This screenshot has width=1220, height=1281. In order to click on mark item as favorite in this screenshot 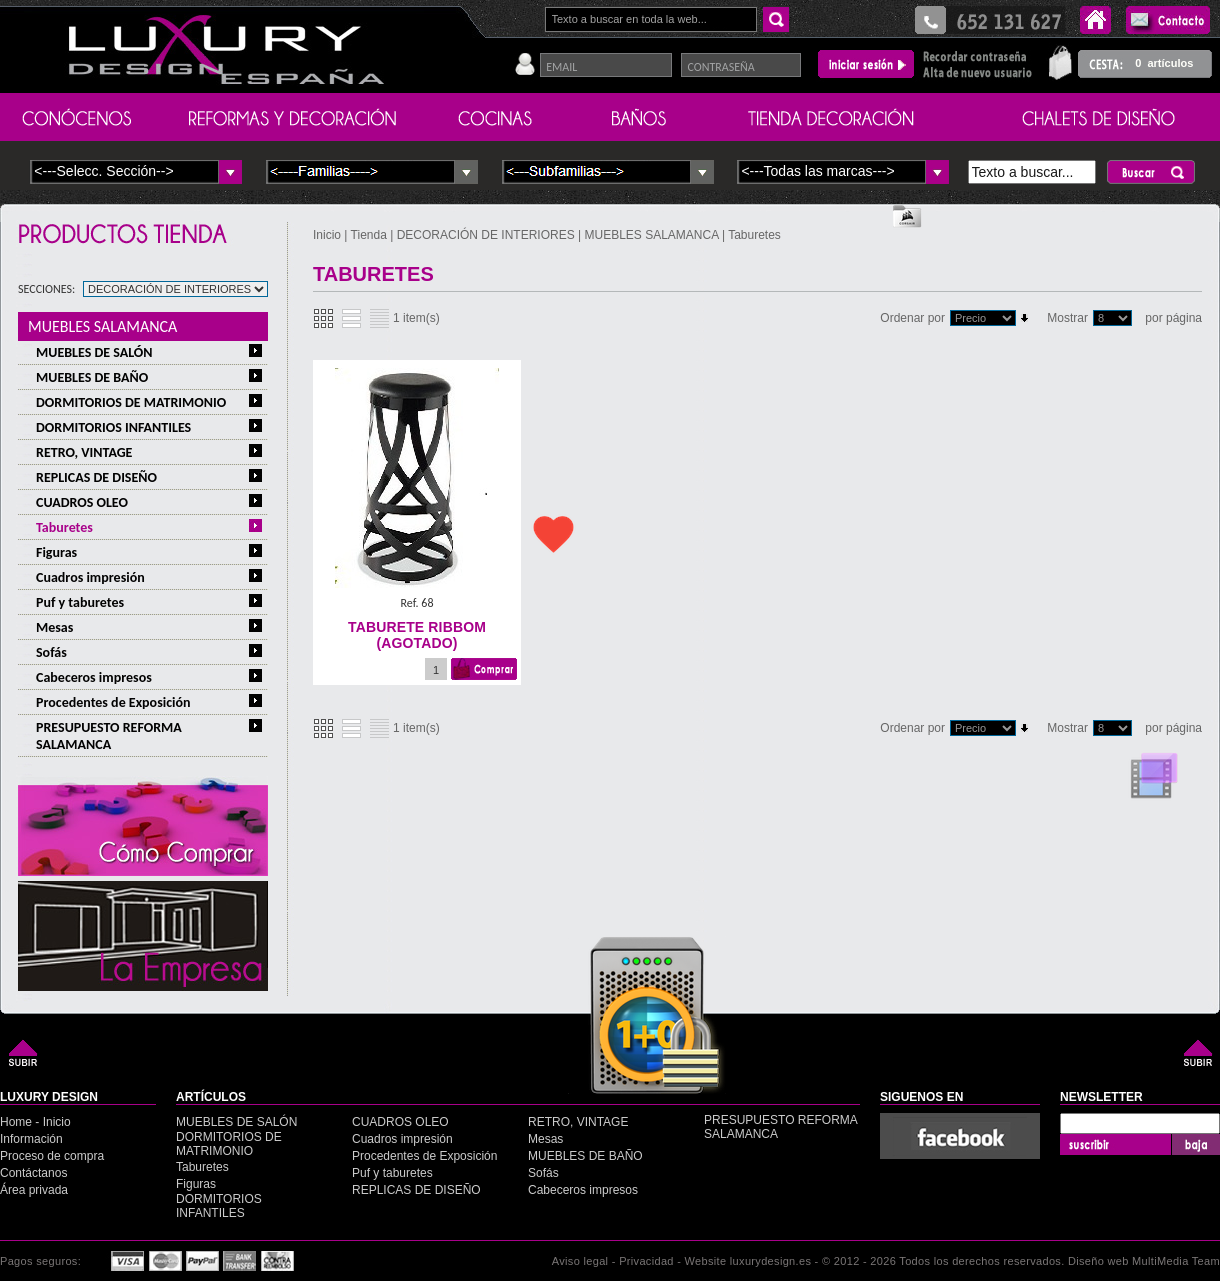, I will do `click(553, 534)`.